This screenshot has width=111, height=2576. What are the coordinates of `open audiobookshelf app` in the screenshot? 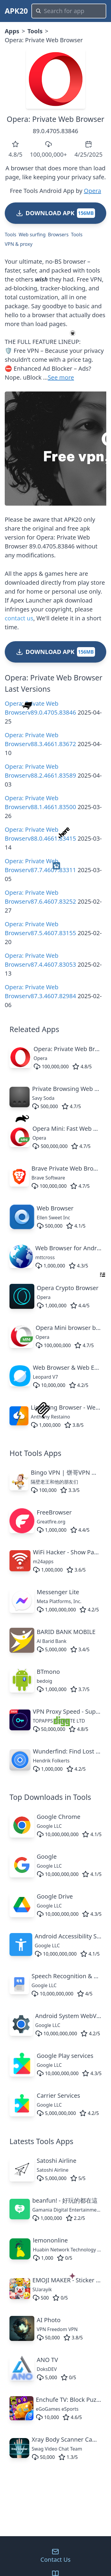 It's located at (73, 333).